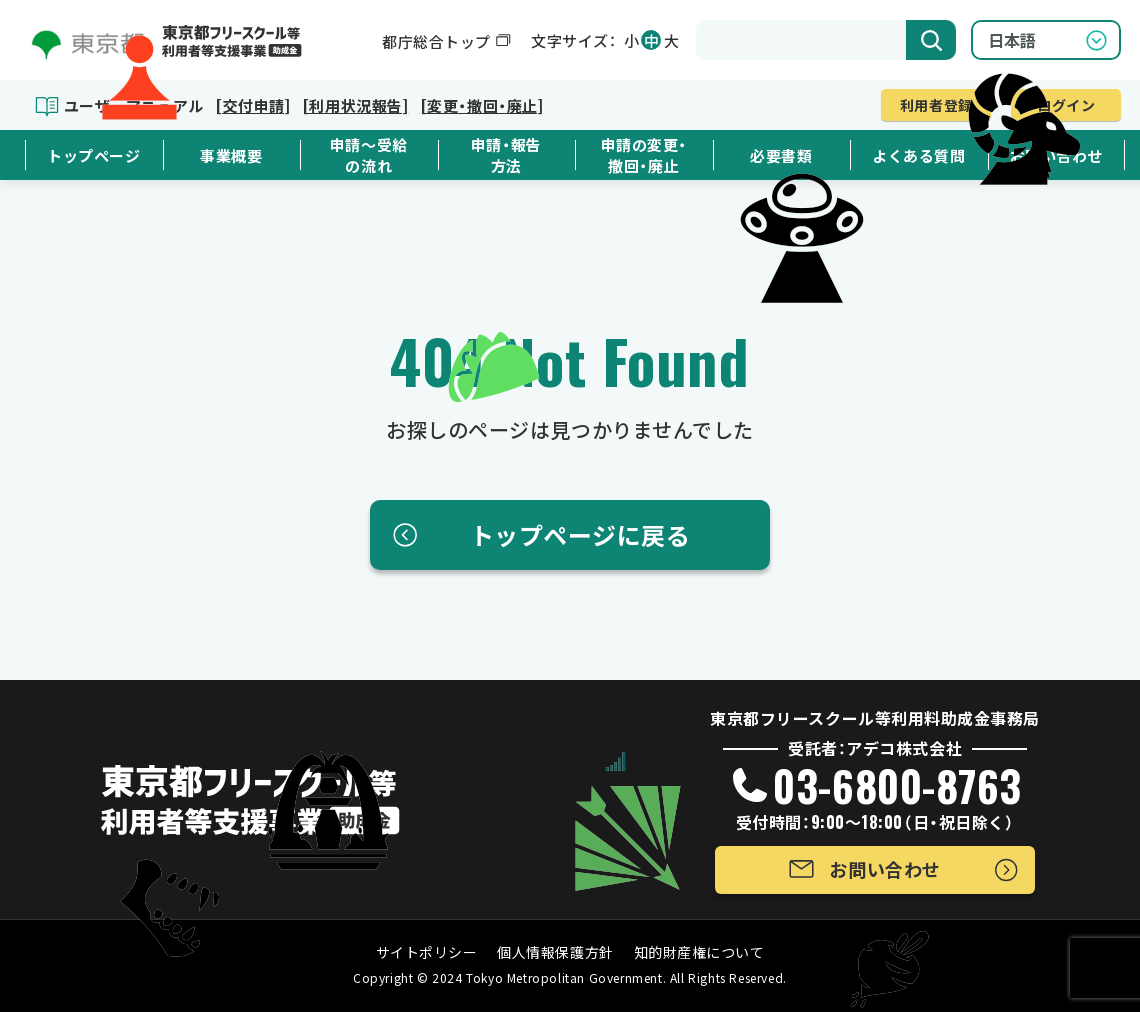 This screenshot has width=1140, height=1012. I want to click on indicates cellular or network signal strength, so click(615, 761).